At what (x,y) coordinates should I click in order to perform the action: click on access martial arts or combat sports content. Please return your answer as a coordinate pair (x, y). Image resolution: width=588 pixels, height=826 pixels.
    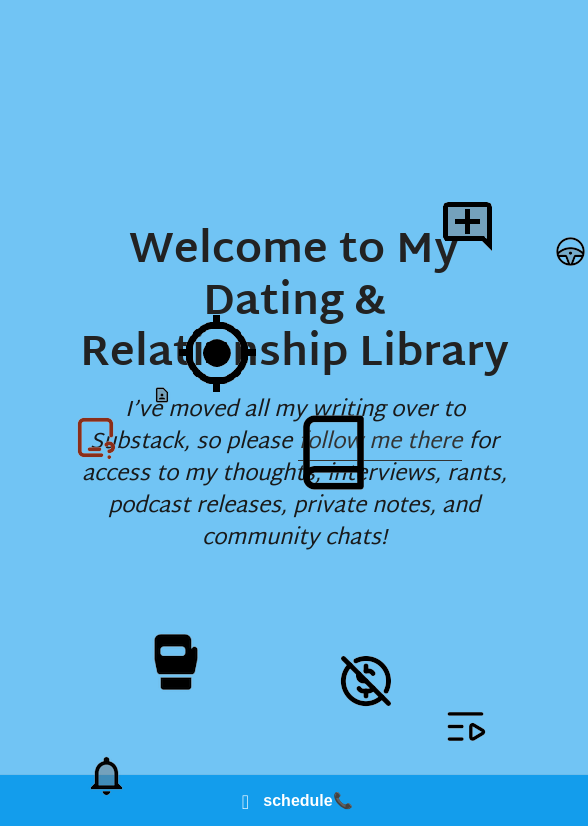
    Looking at the image, I should click on (176, 662).